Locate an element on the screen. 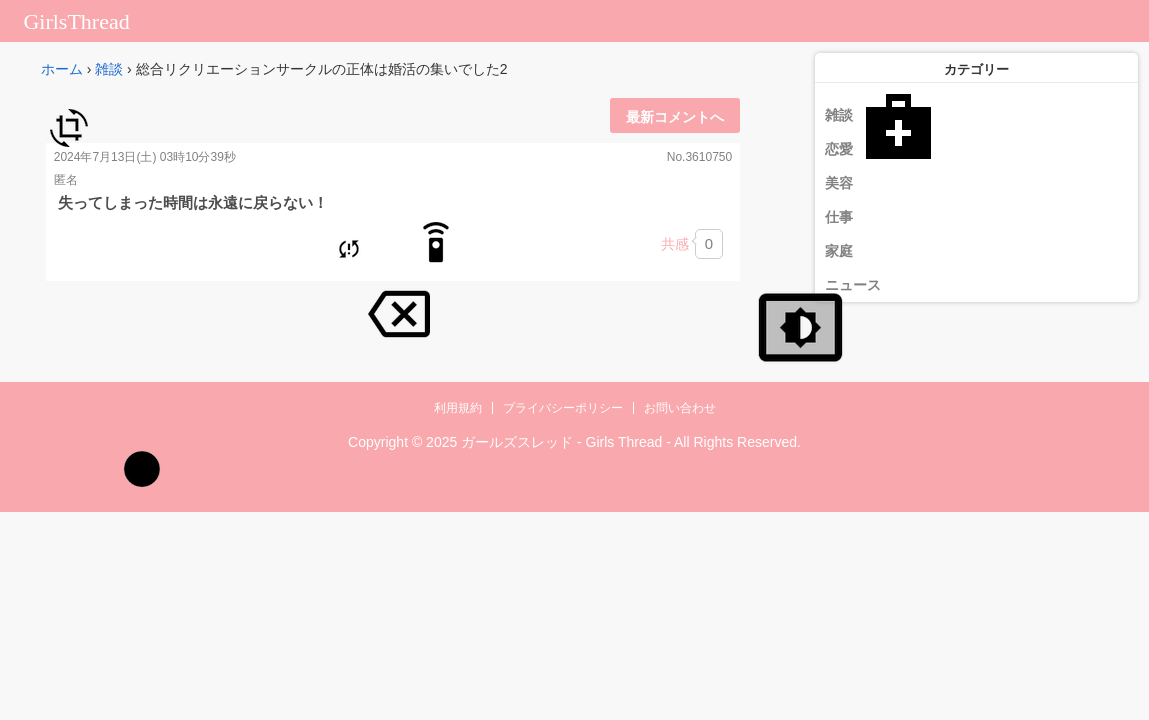 Image resolution: width=1149 pixels, height=720 pixels. delete the last character entered is located at coordinates (399, 314).